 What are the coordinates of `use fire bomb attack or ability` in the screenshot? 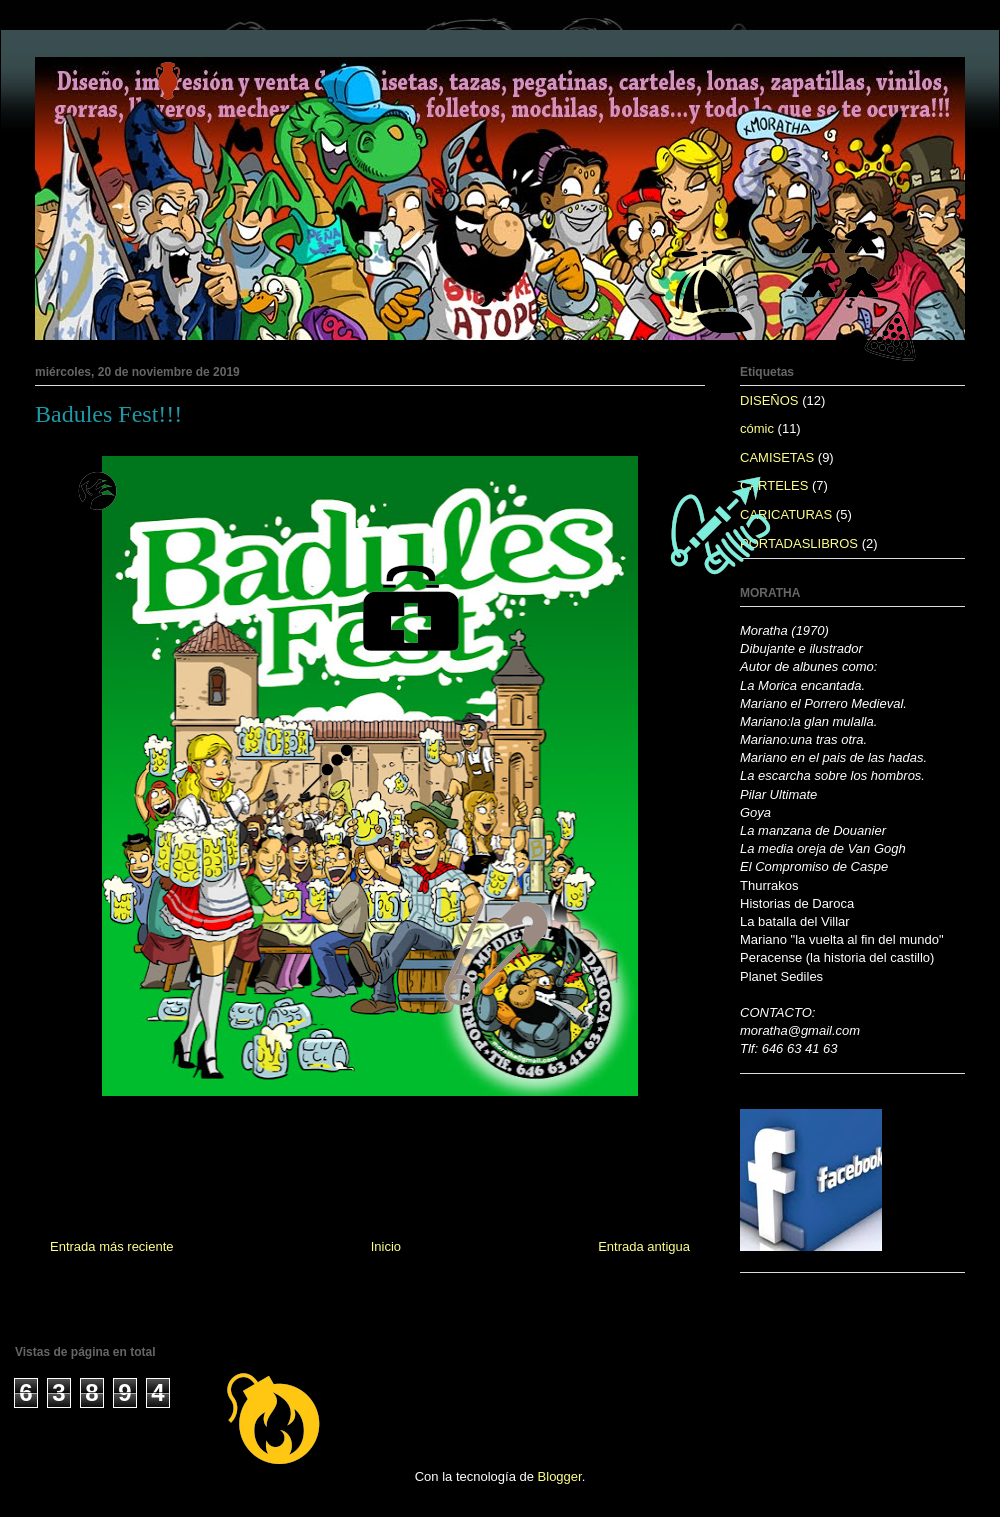 It's located at (272, 1417).